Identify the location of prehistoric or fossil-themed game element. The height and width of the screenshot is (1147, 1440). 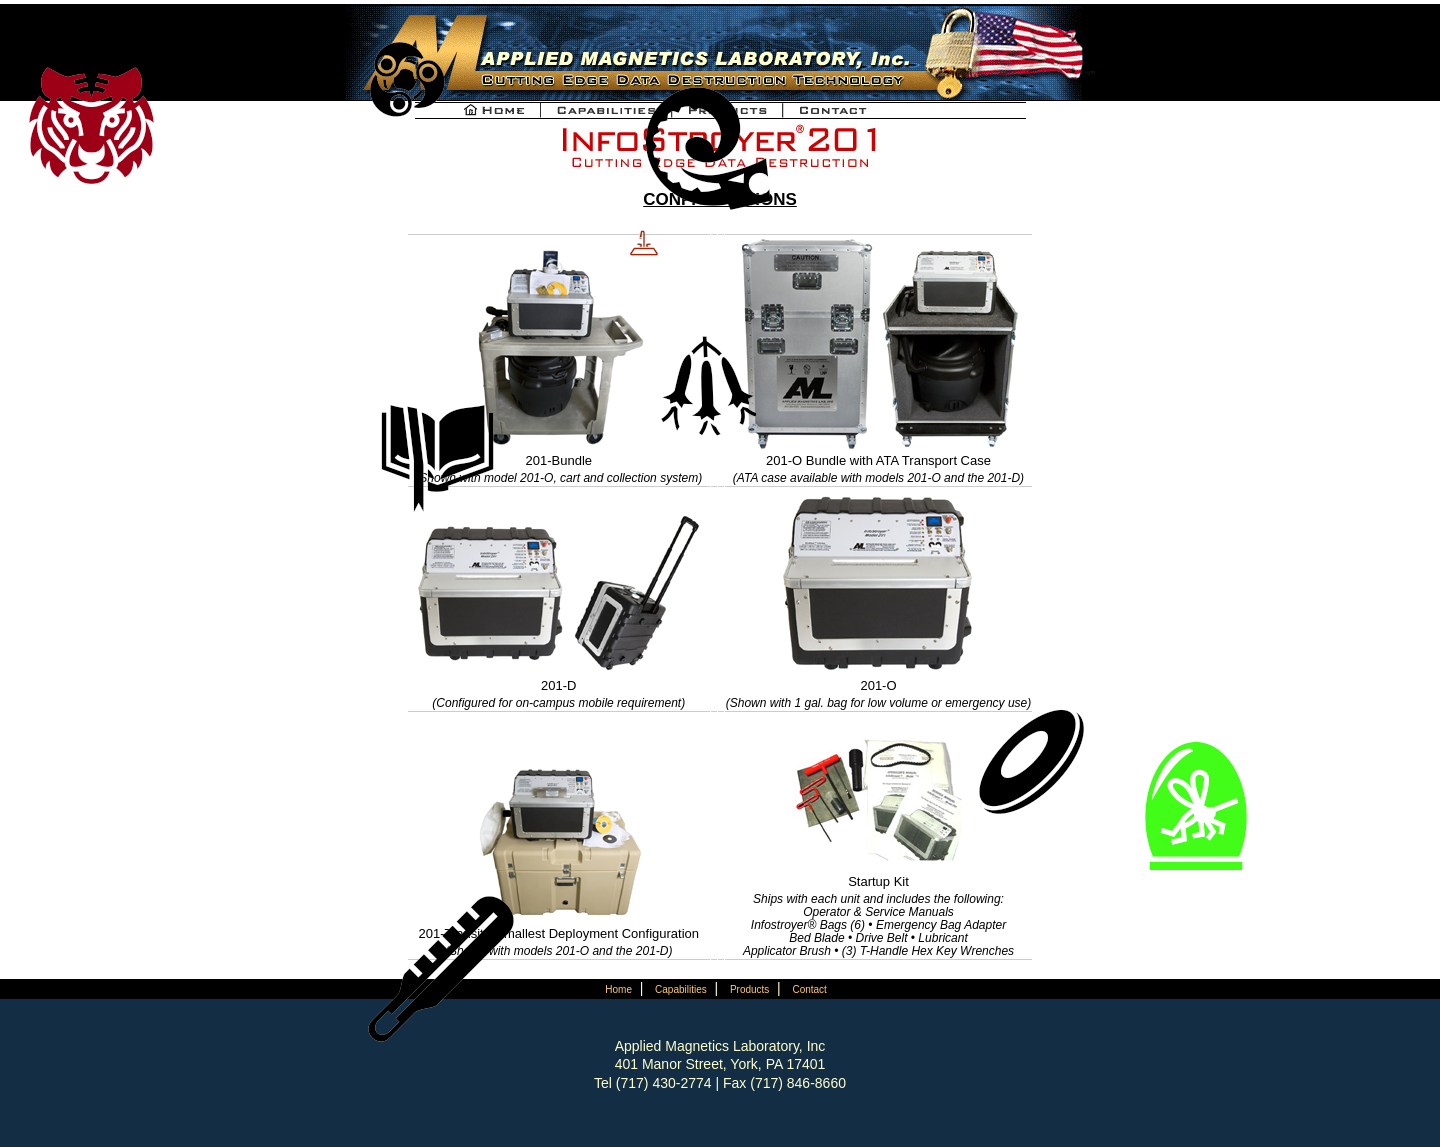
(1196, 806).